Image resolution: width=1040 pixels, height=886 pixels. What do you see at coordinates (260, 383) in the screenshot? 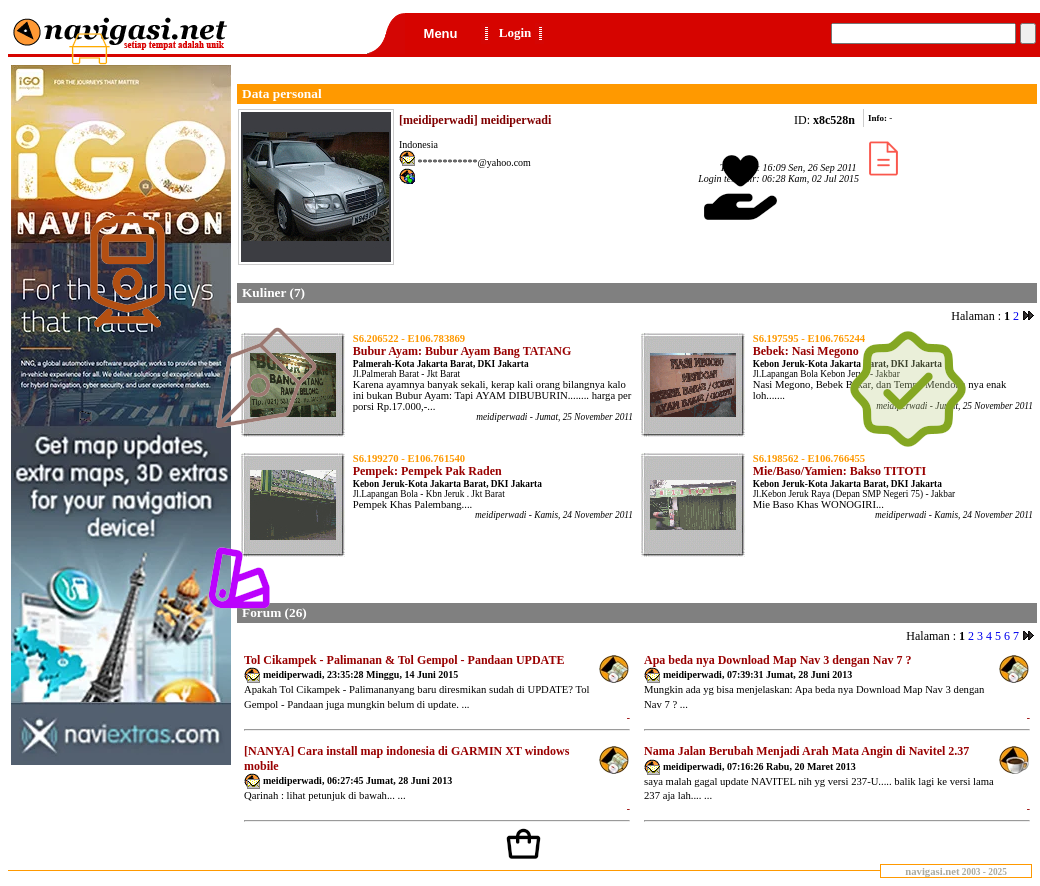
I see `access drawing or illustration tools` at bounding box center [260, 383].